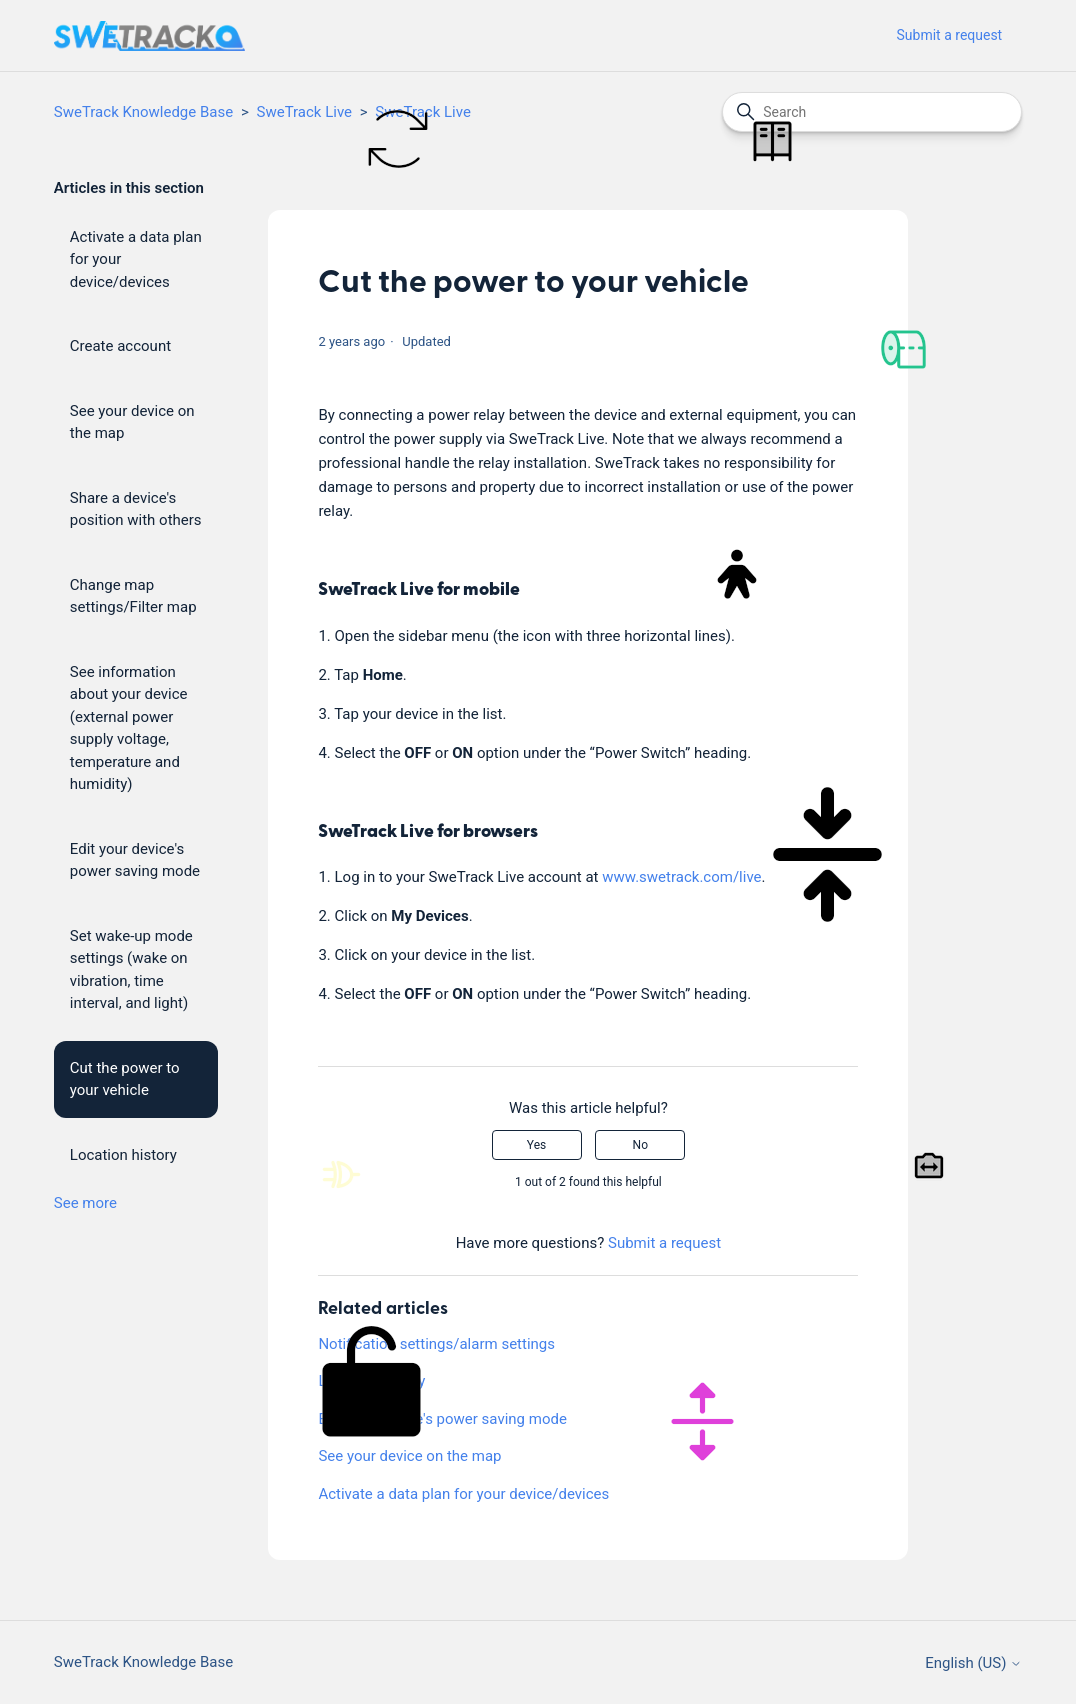  What do you see at coordinates (341, 1174) in the screenshot?
I see `XOR logic gate symbol for circuit diagrams` at bounding box center [341, 1174].